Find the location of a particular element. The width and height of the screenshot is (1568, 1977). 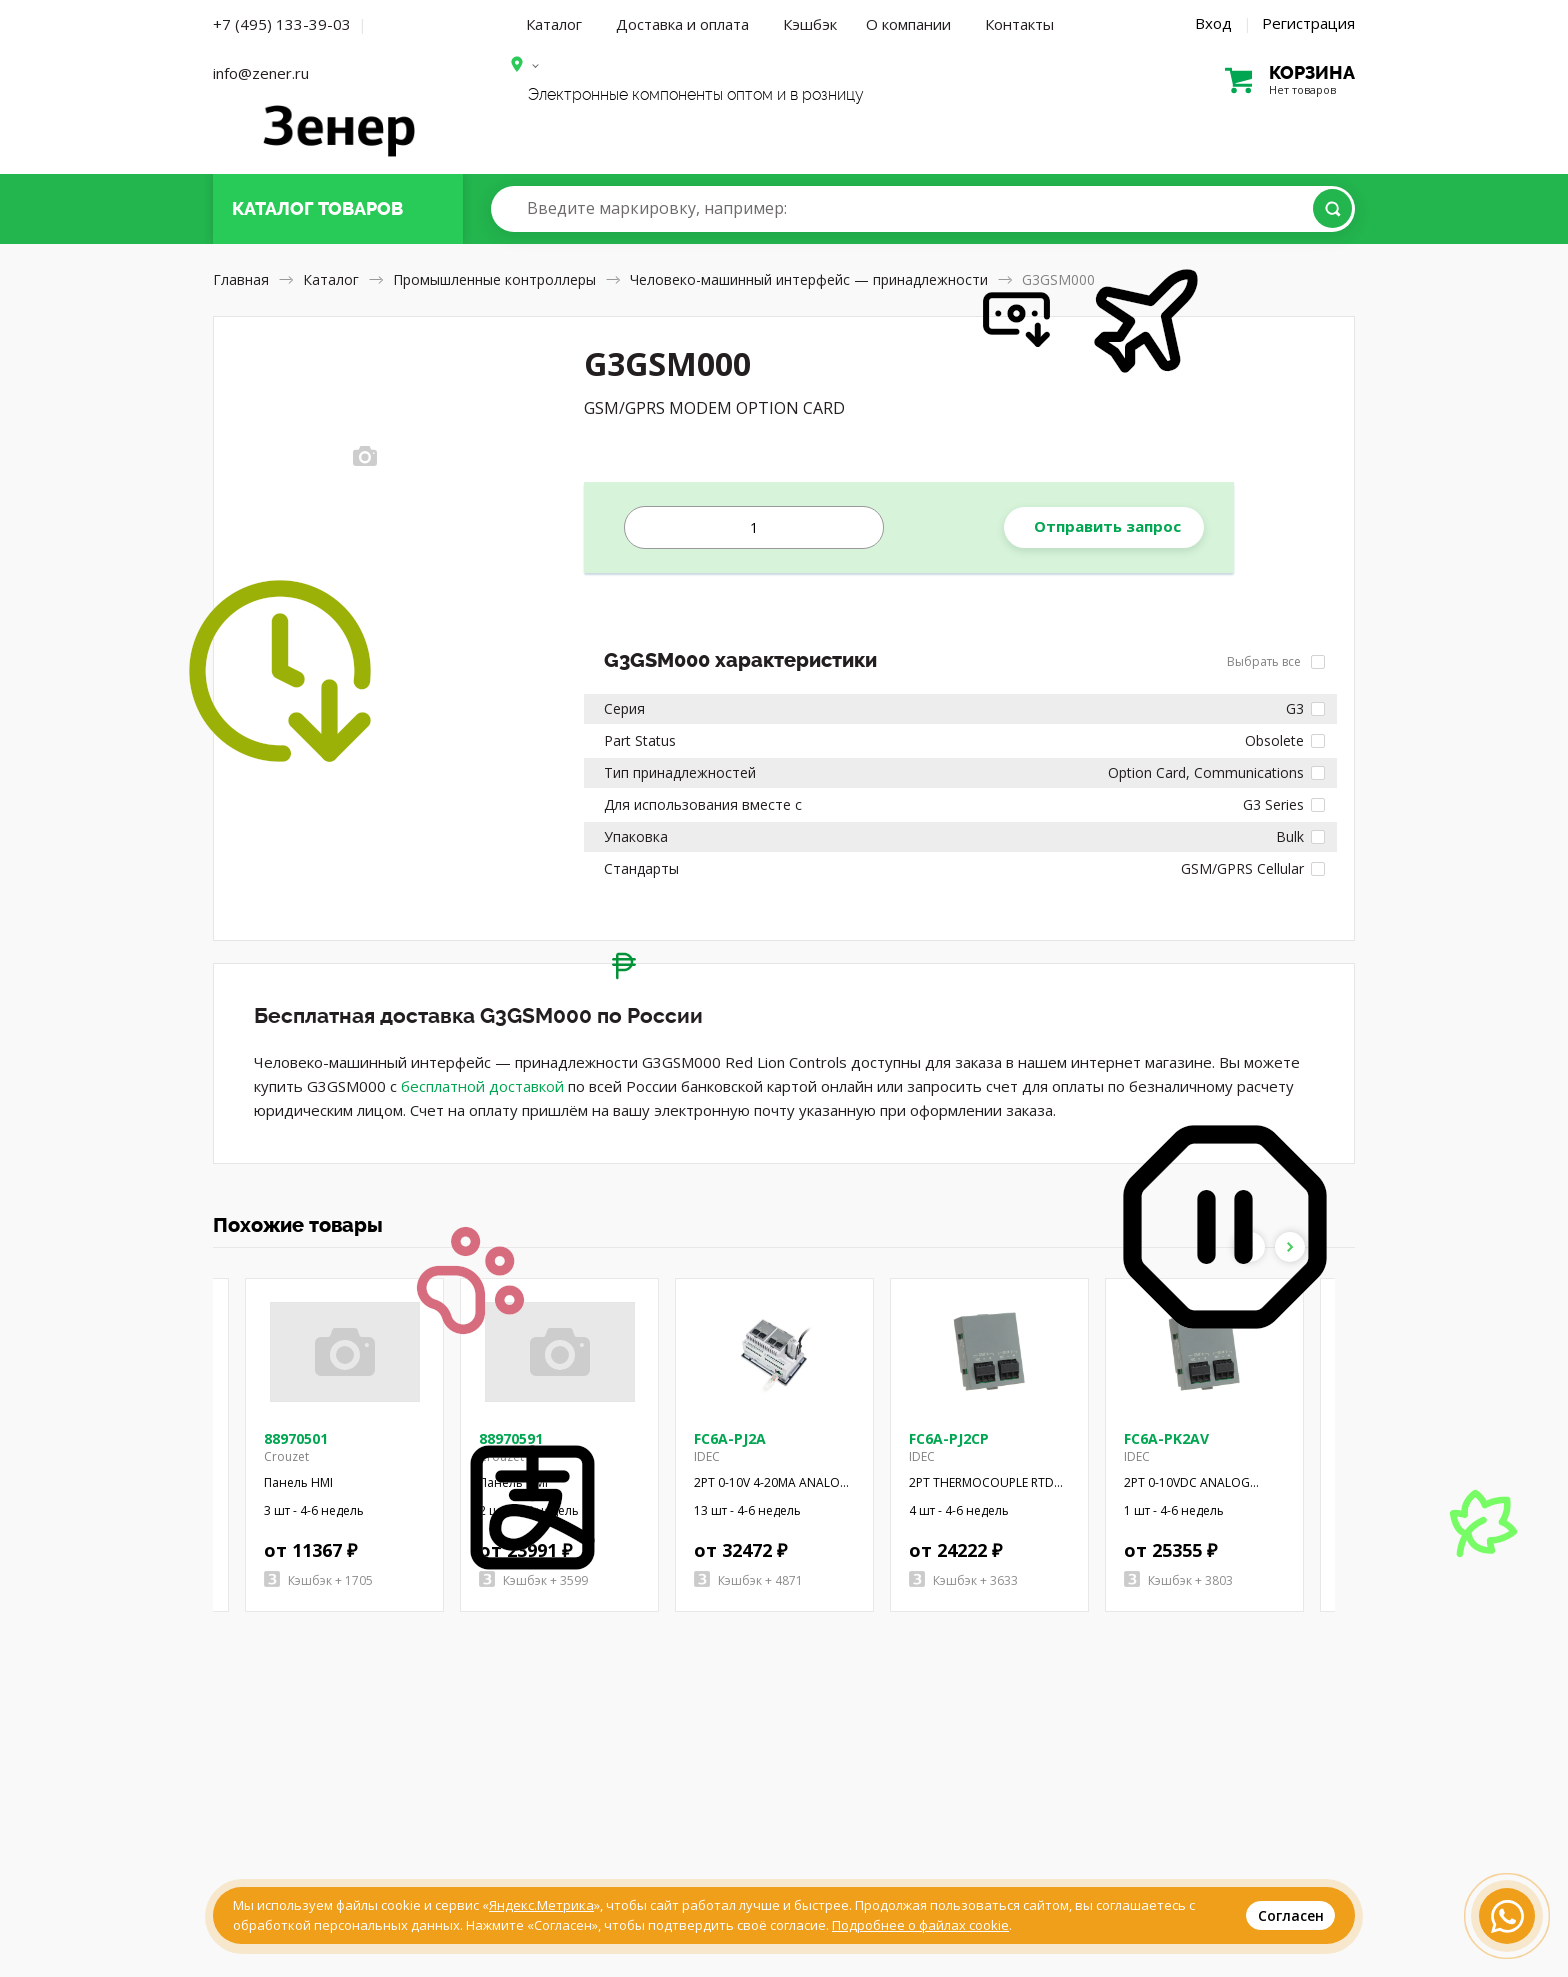

access pet-related features or settings is located at coordinates (470, 1280).